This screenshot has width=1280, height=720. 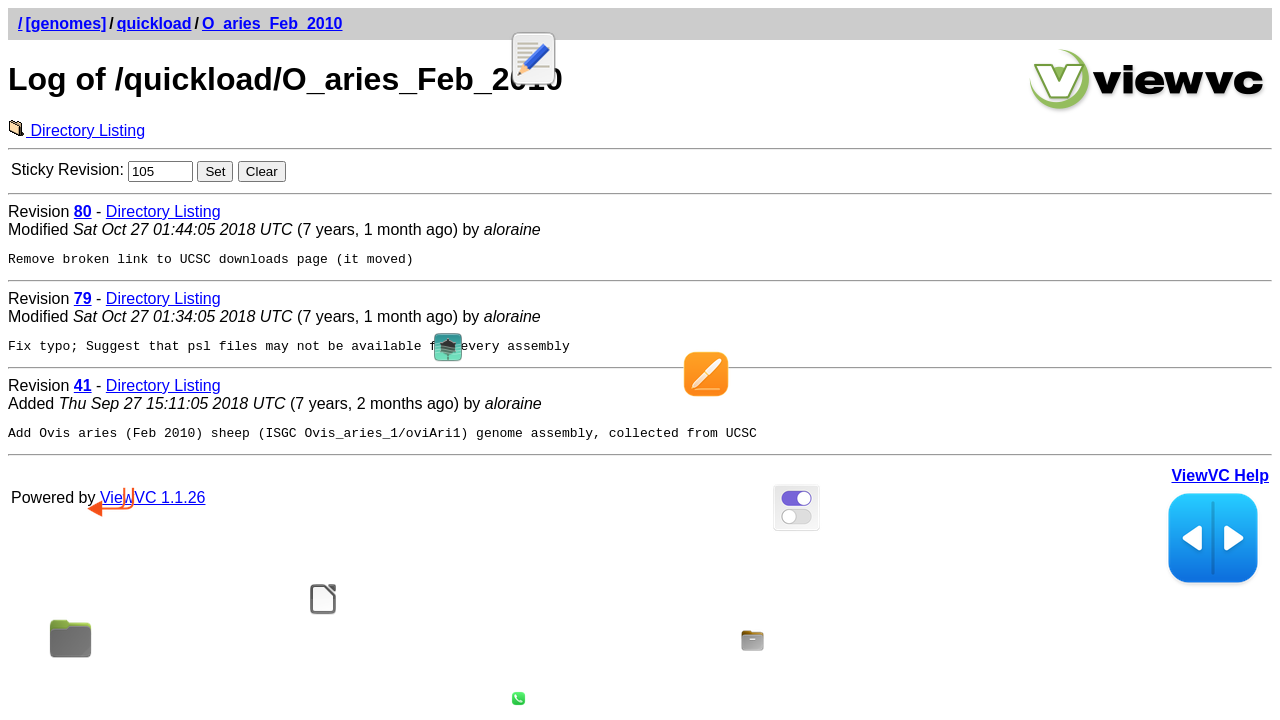 I want to click on open unity tweak tool settings, so click(x=796, y=507).